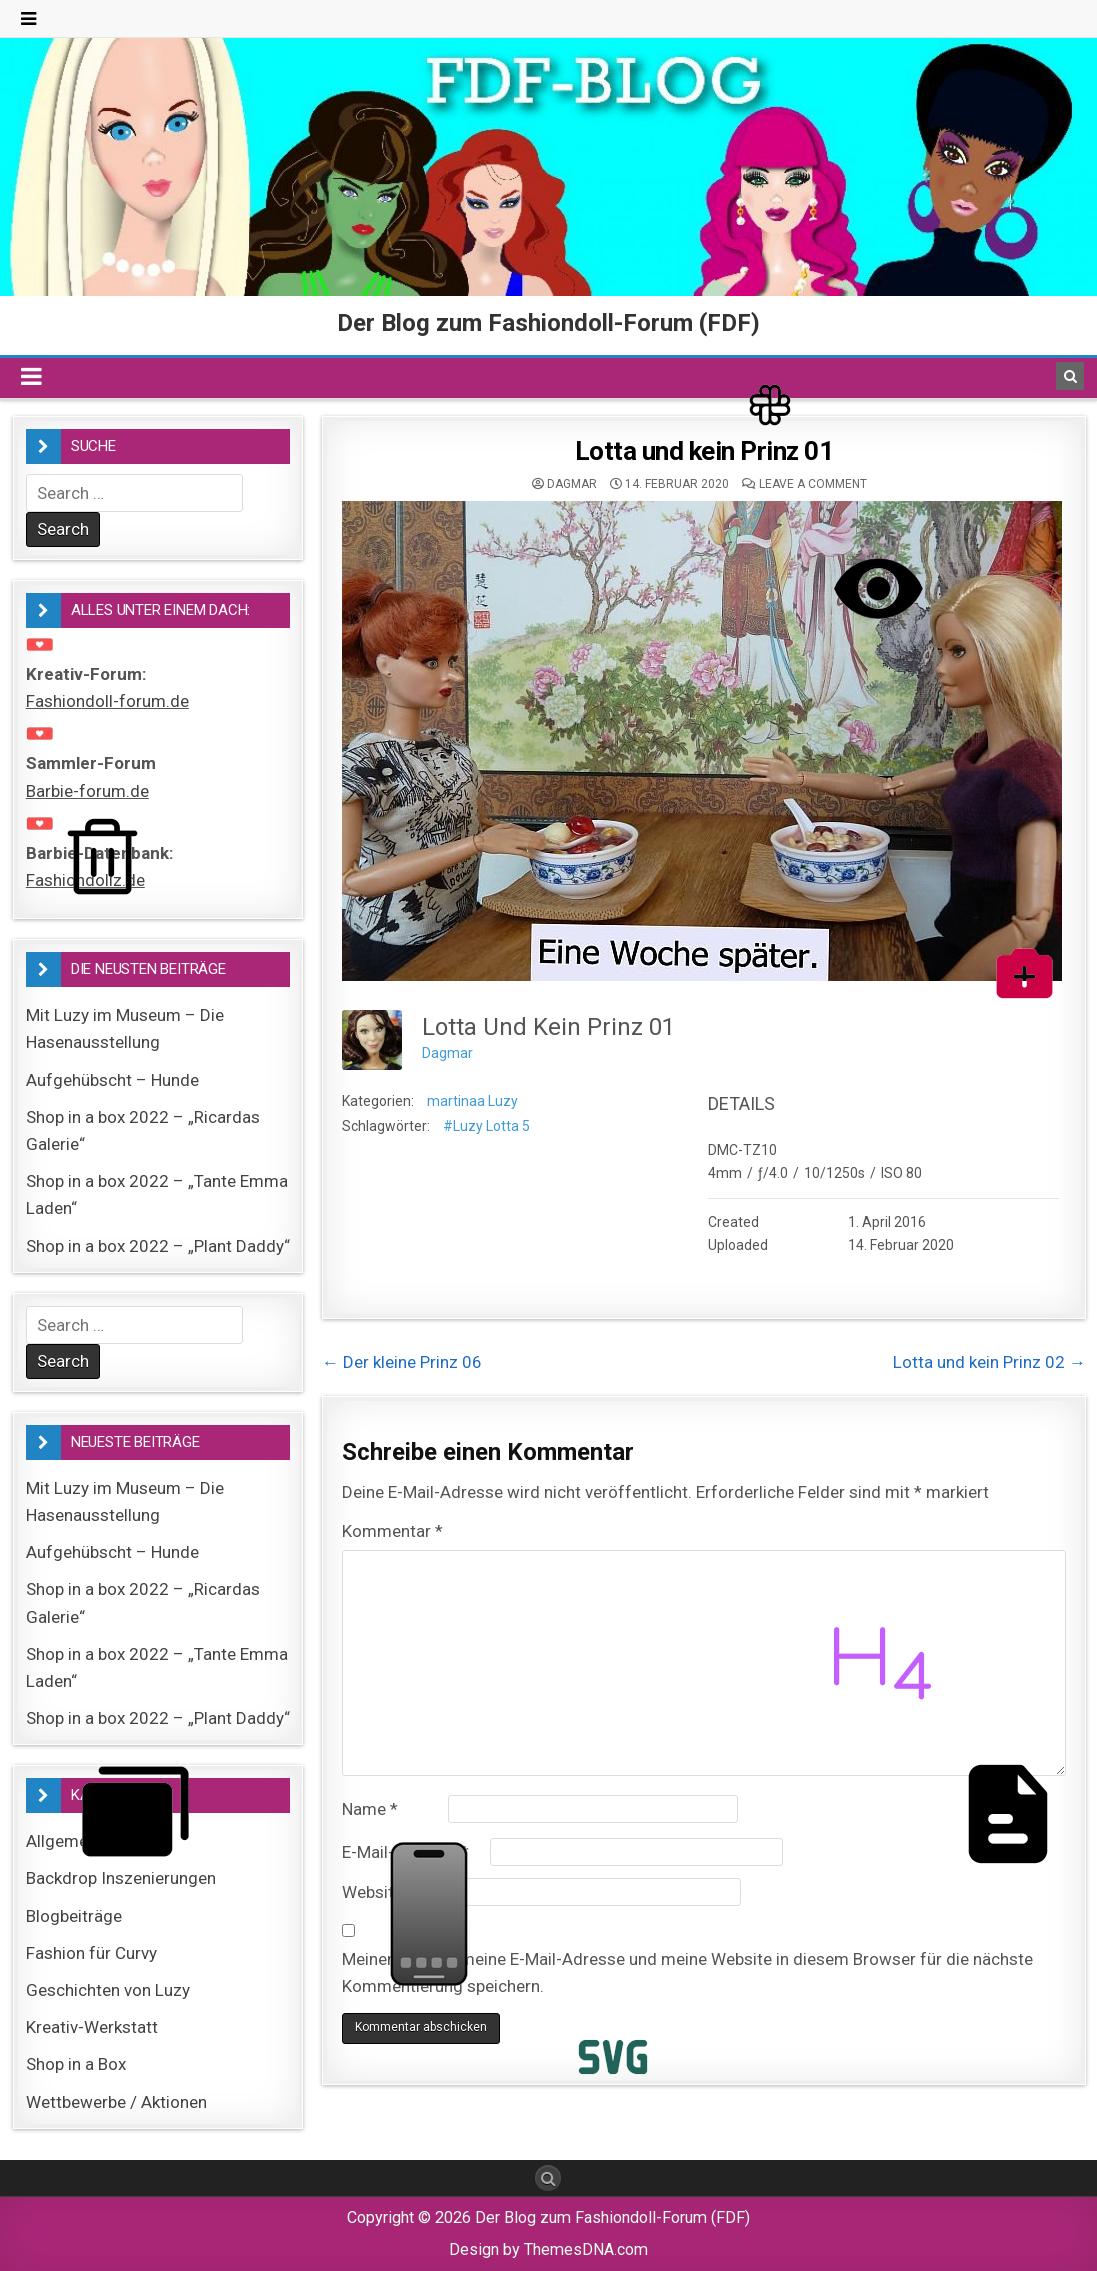 This screenshot has height=2271, width=1097. Describe the element at coordinates (1008, 1814) in the screenshot. I see `view document contents` at that location.